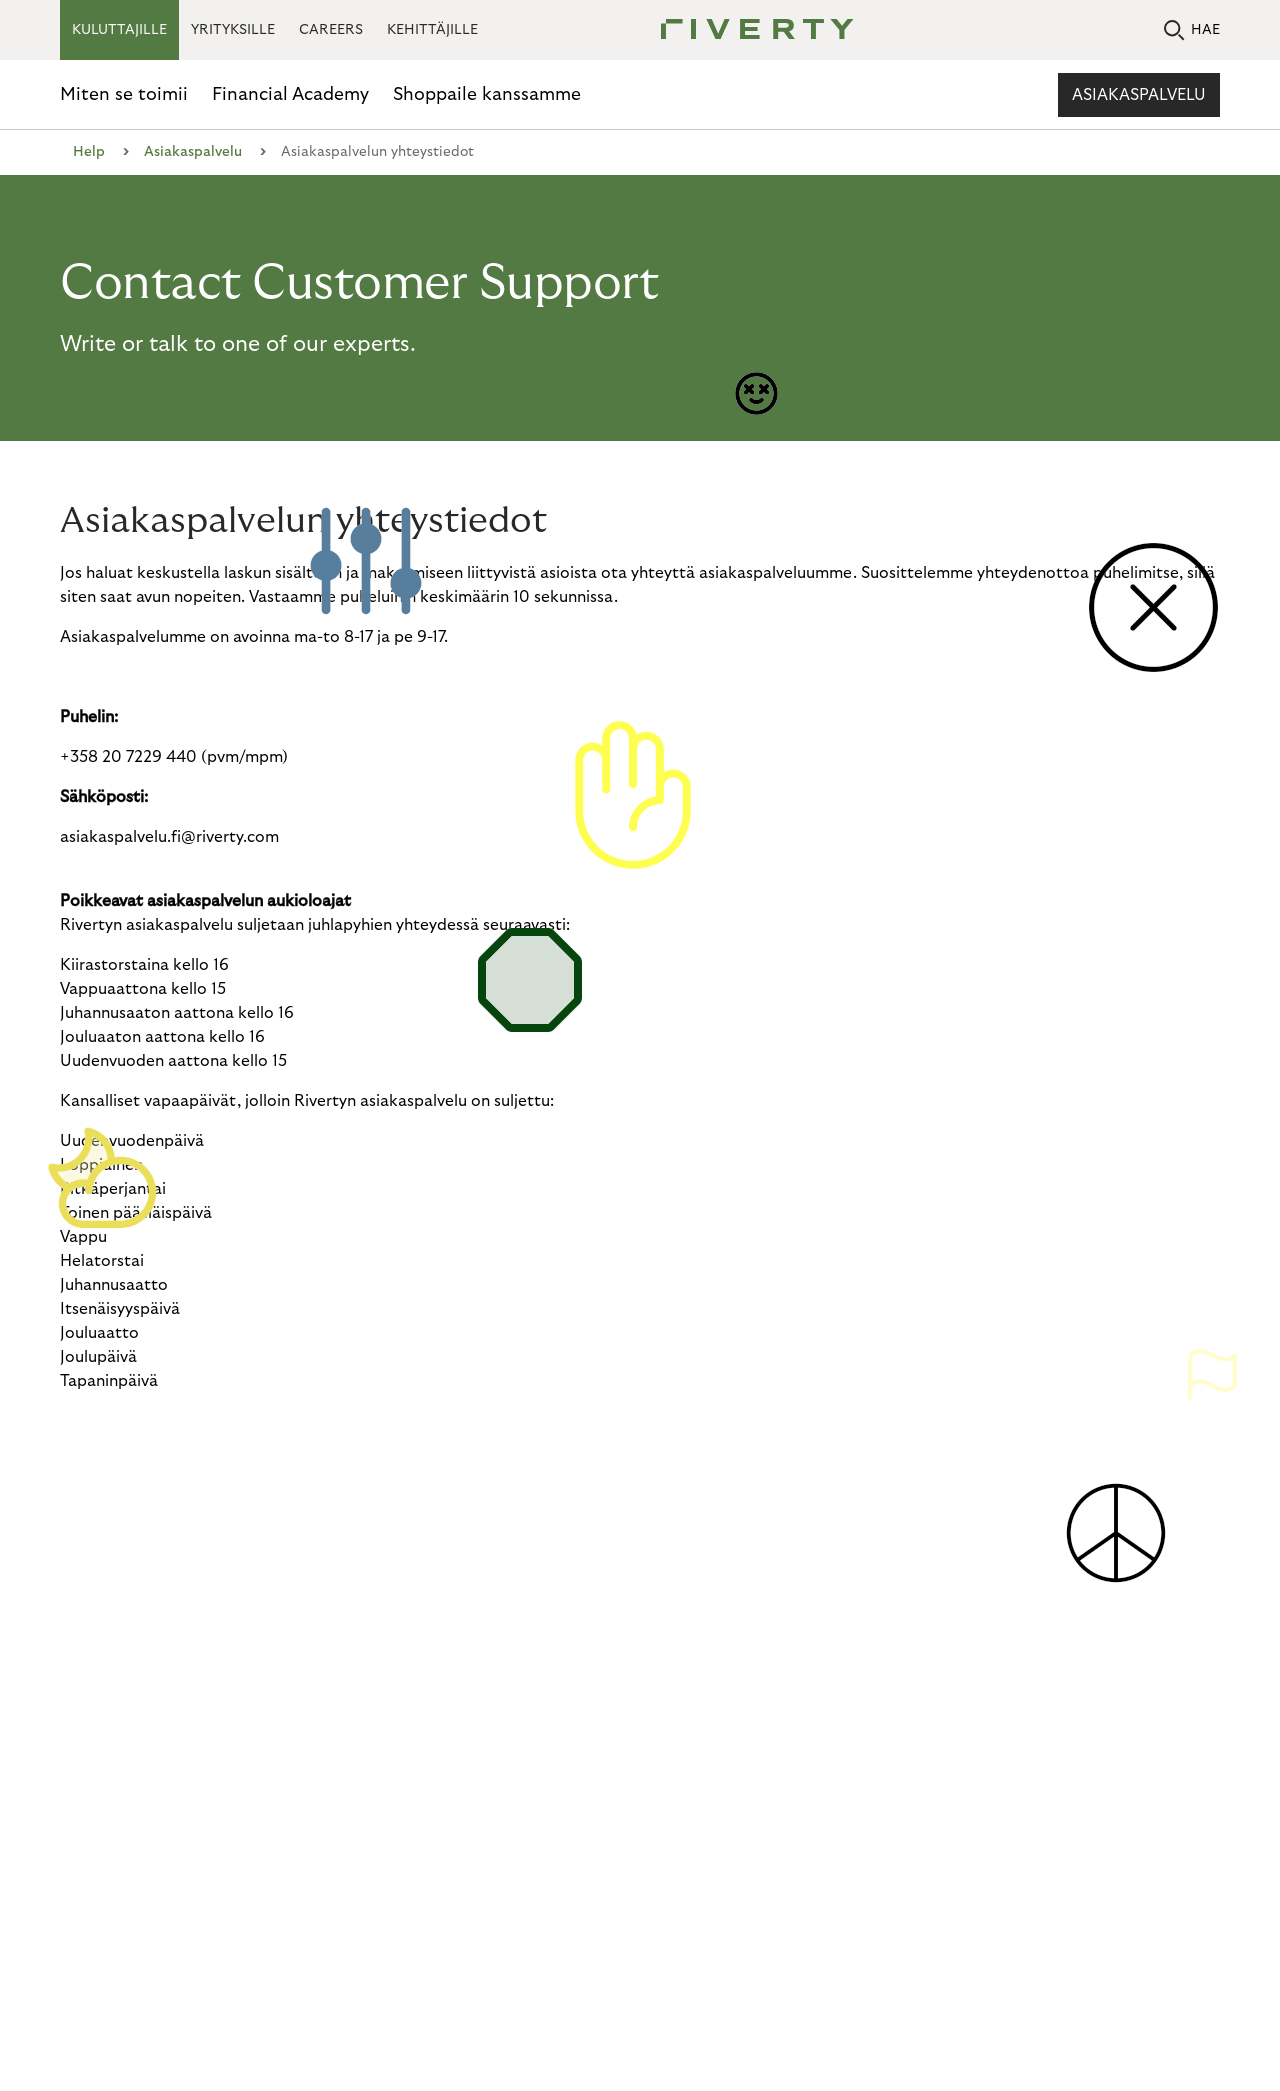  Describe the element at coordinates (530, 980) in the screenshot. I see `stop or halt action indicator` at that location.